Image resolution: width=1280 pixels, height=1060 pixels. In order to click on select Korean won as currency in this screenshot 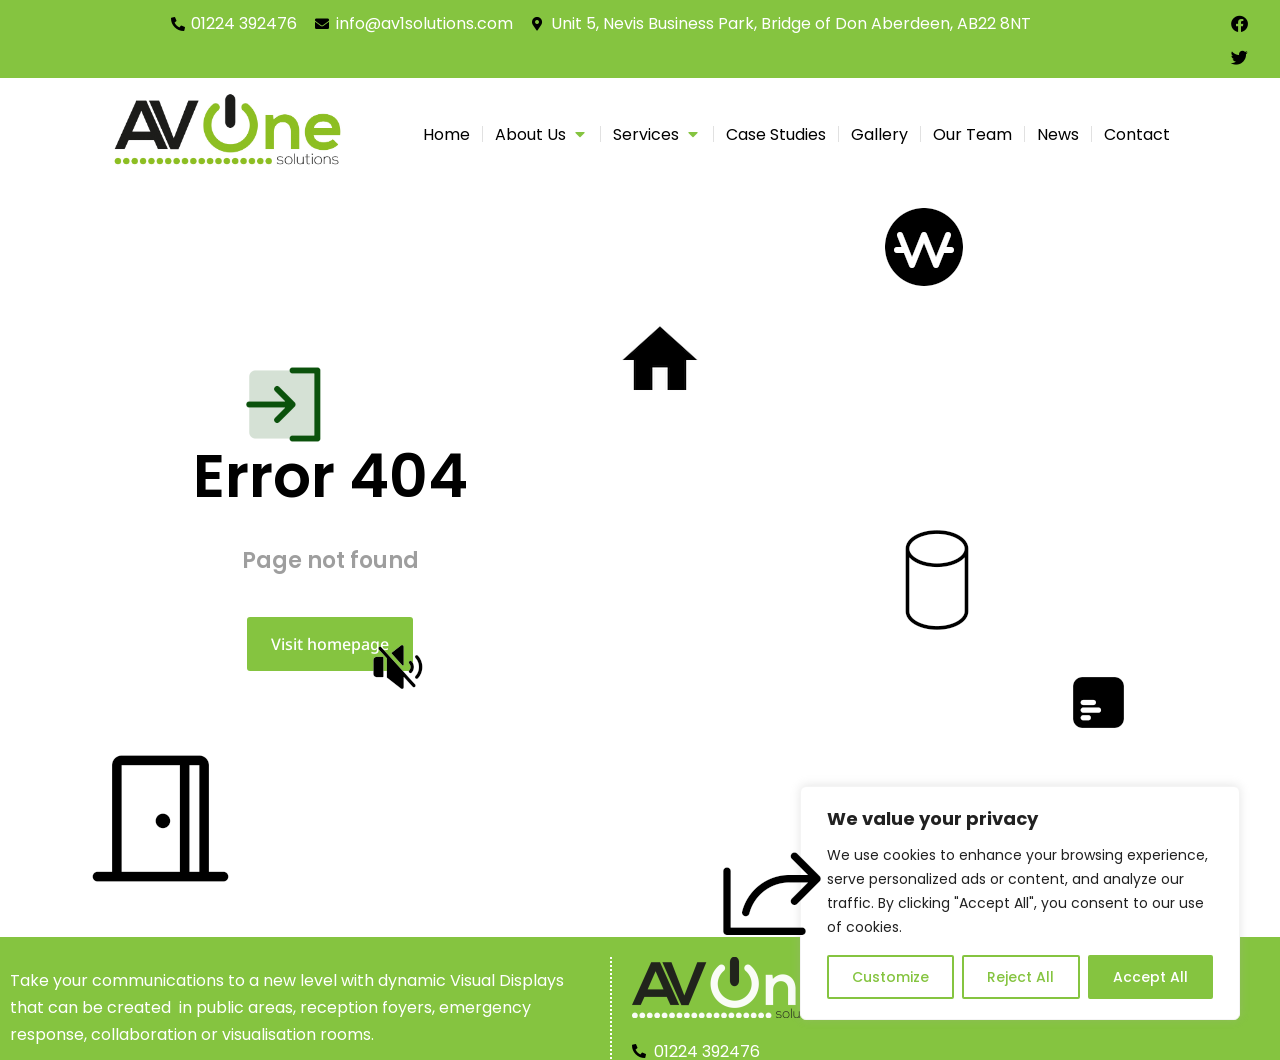, I will do `click(924, 247)`.